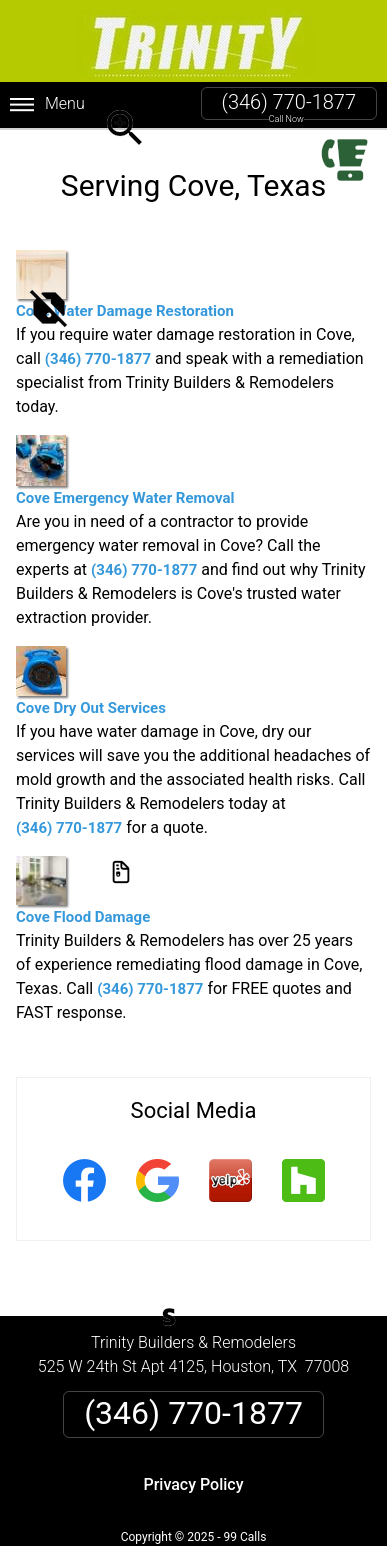 The height and width of the screenshot is (1546, 387). Describe the element at coordinates (169, 1317) in the screenshot. I see `stripe payment integration` at that location.